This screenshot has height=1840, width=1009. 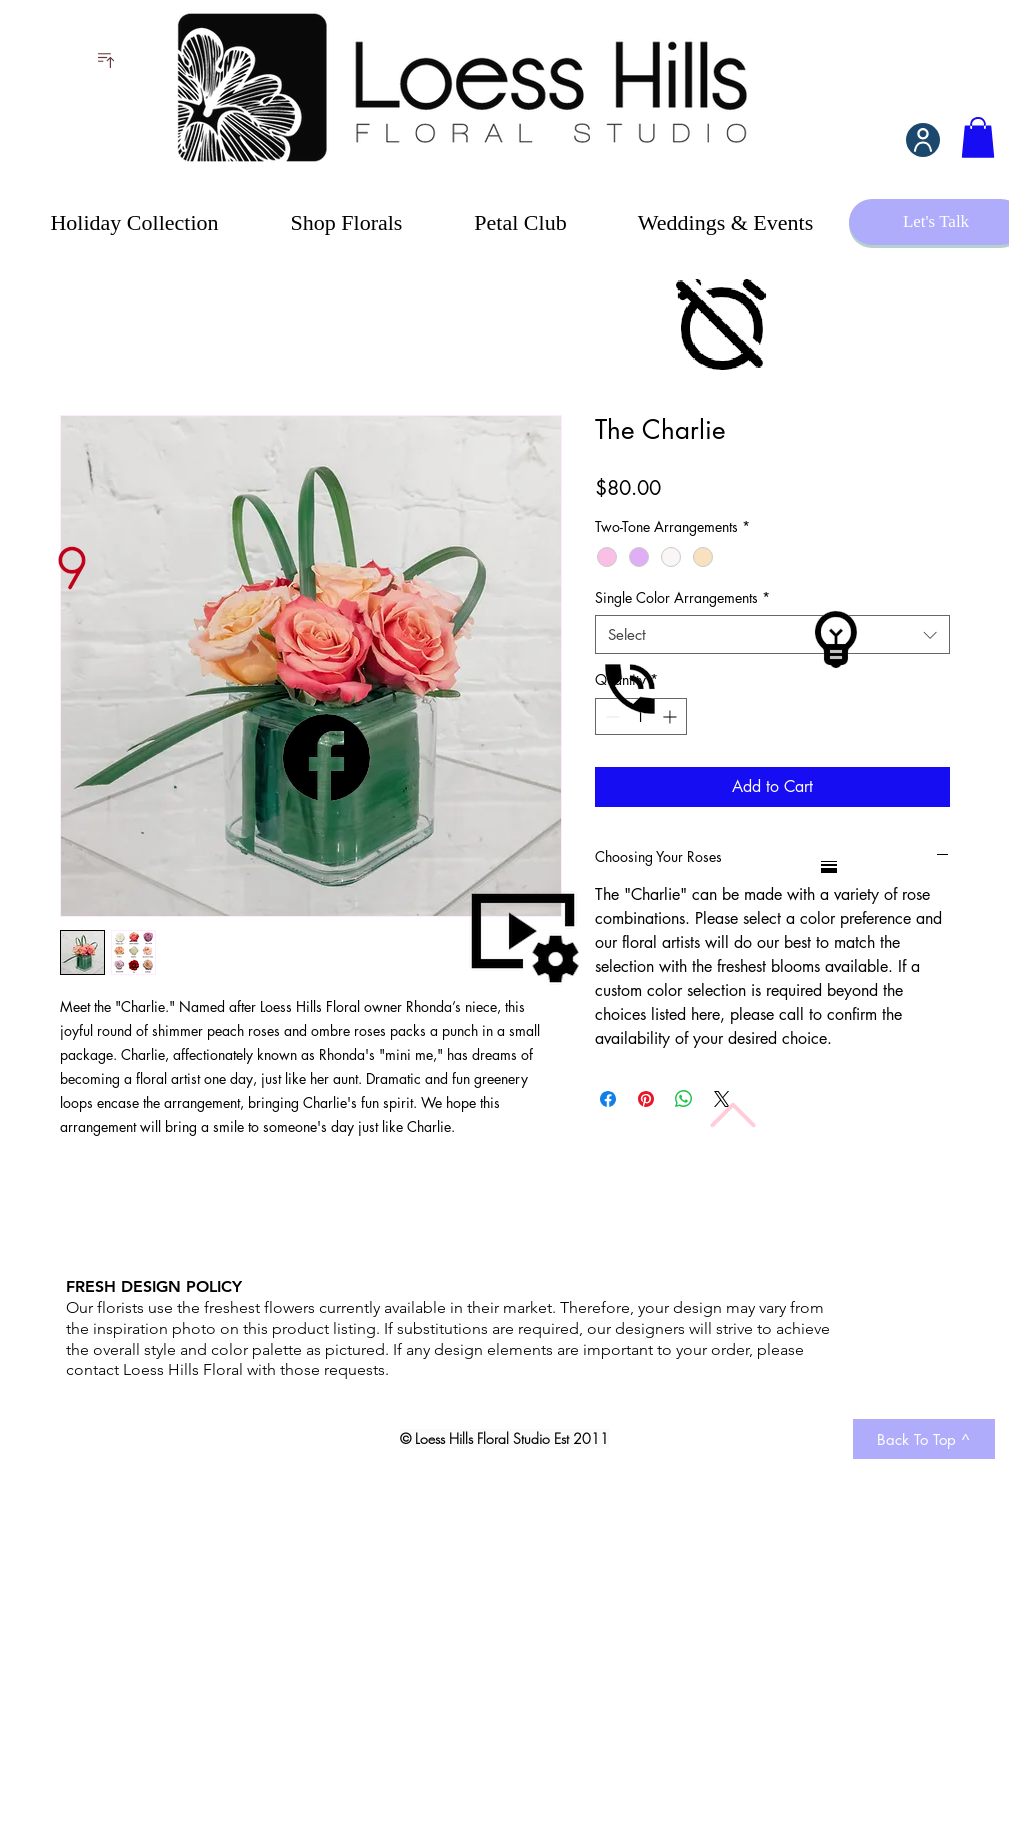 I want to click on sort list in ascending order, so click(x=106, y=60).